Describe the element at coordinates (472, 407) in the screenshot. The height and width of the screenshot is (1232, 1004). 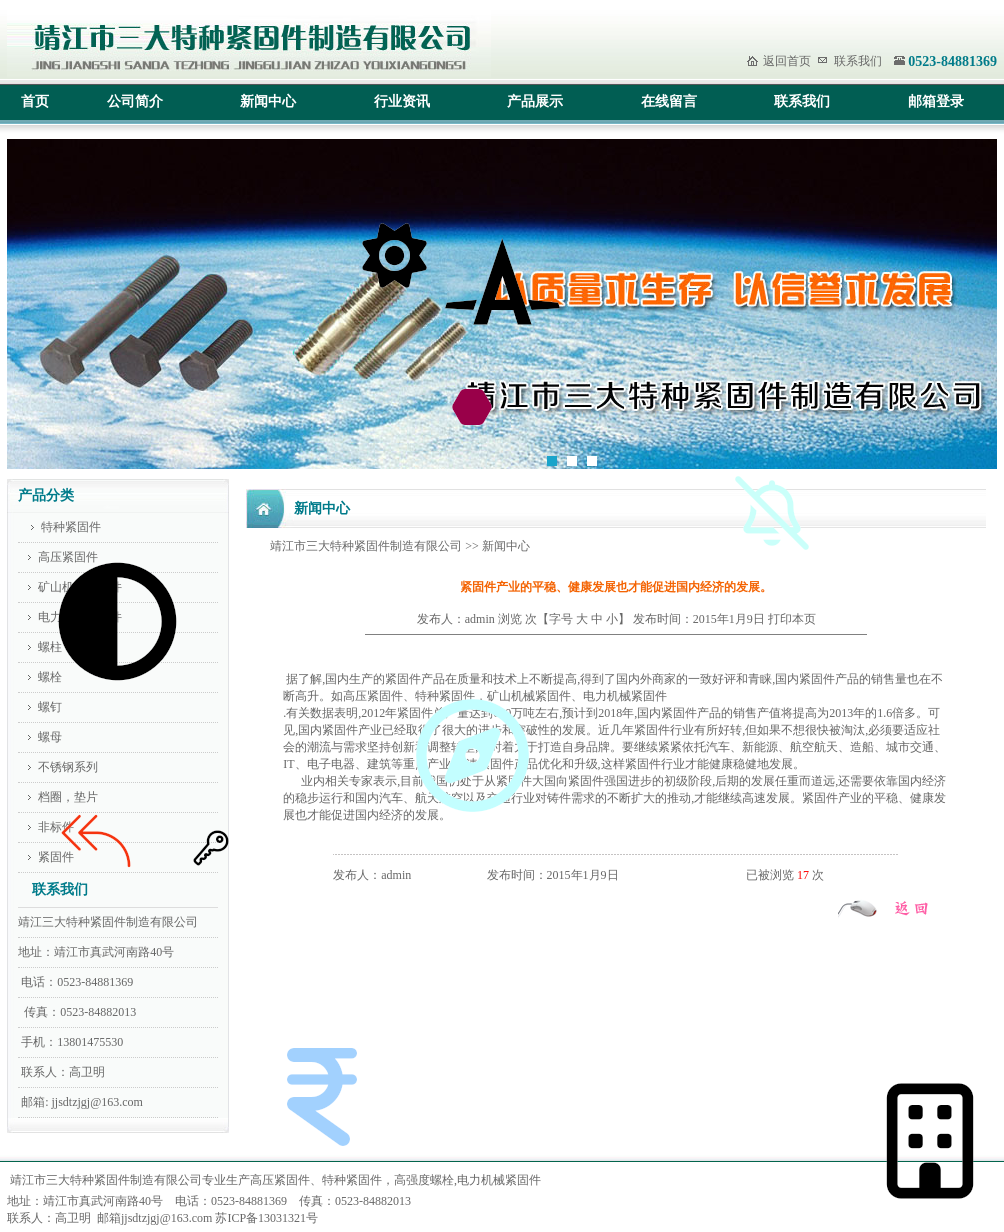
I see `hexagonal shape indicator or geometric element` at that location.